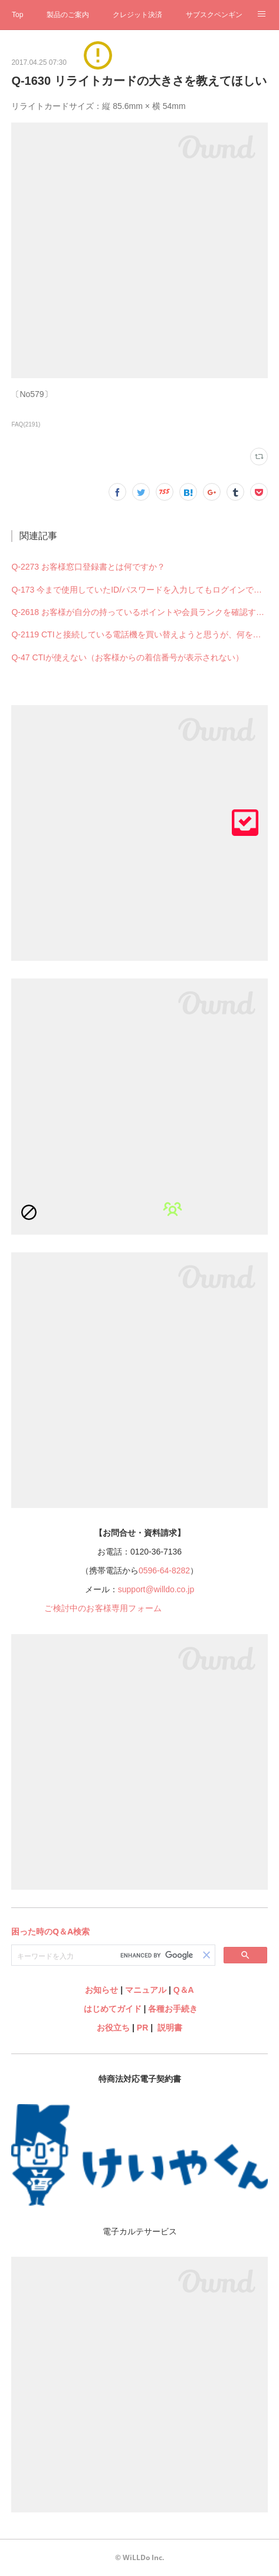 The height and width of the screenshot is (2576, 279). I want to click on indicates a warning or alert requiring attention, so click(98, 55).